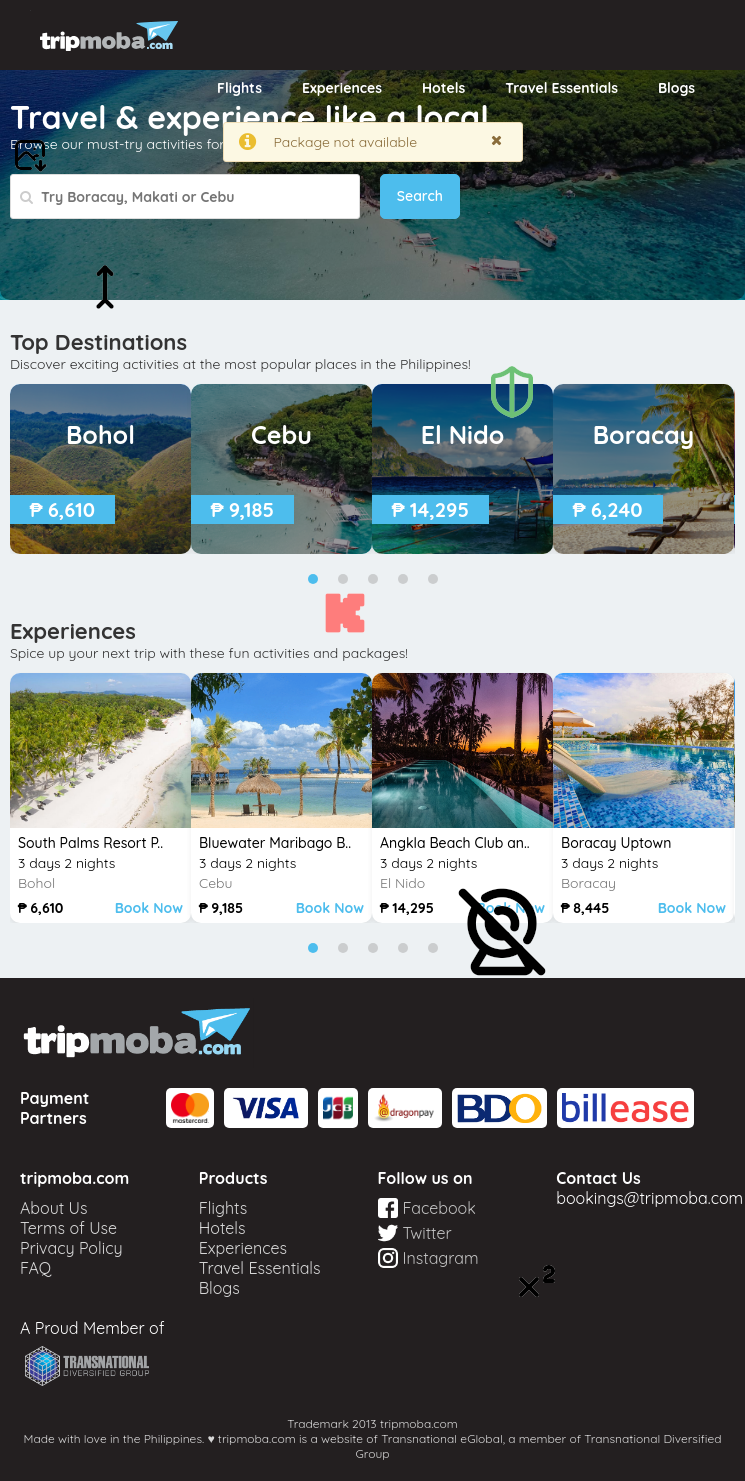 This screenshot has width=745, height=1481. Describe the element at coordinates (502, 932) in the screenshot. I see `disable webcam` at that location.